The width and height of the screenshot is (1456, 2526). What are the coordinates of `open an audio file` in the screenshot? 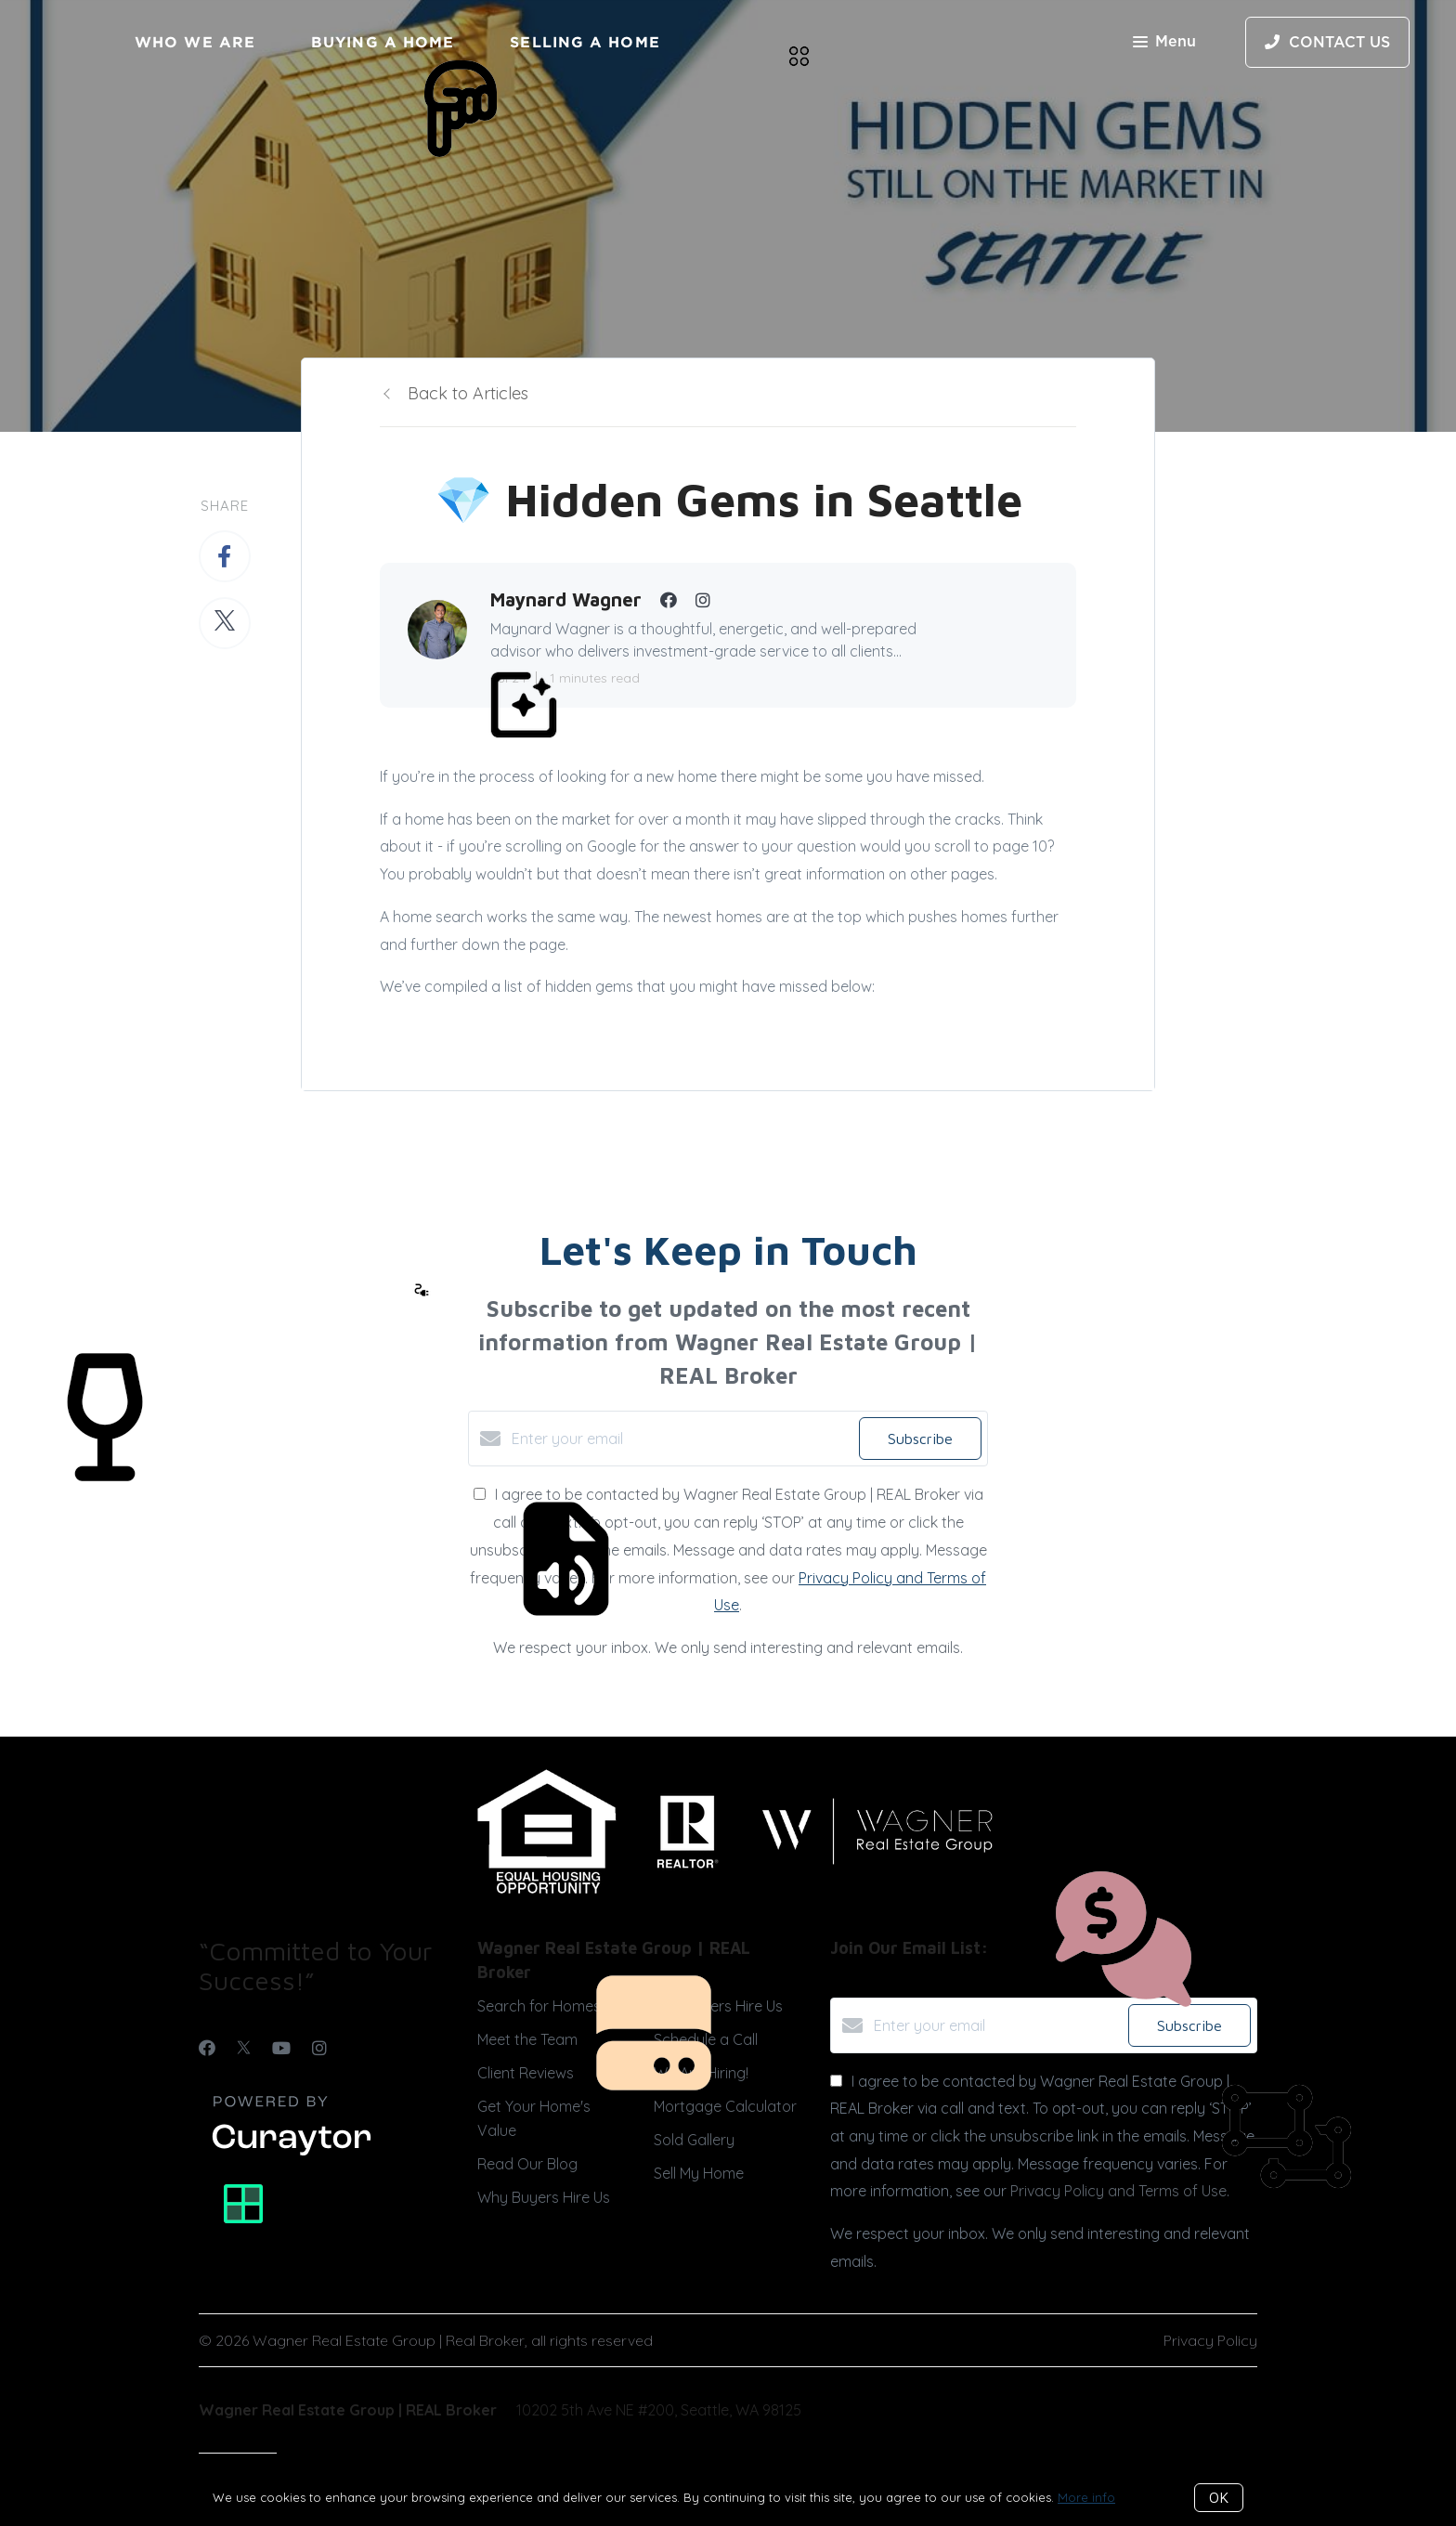 It's located at (566, 1558).